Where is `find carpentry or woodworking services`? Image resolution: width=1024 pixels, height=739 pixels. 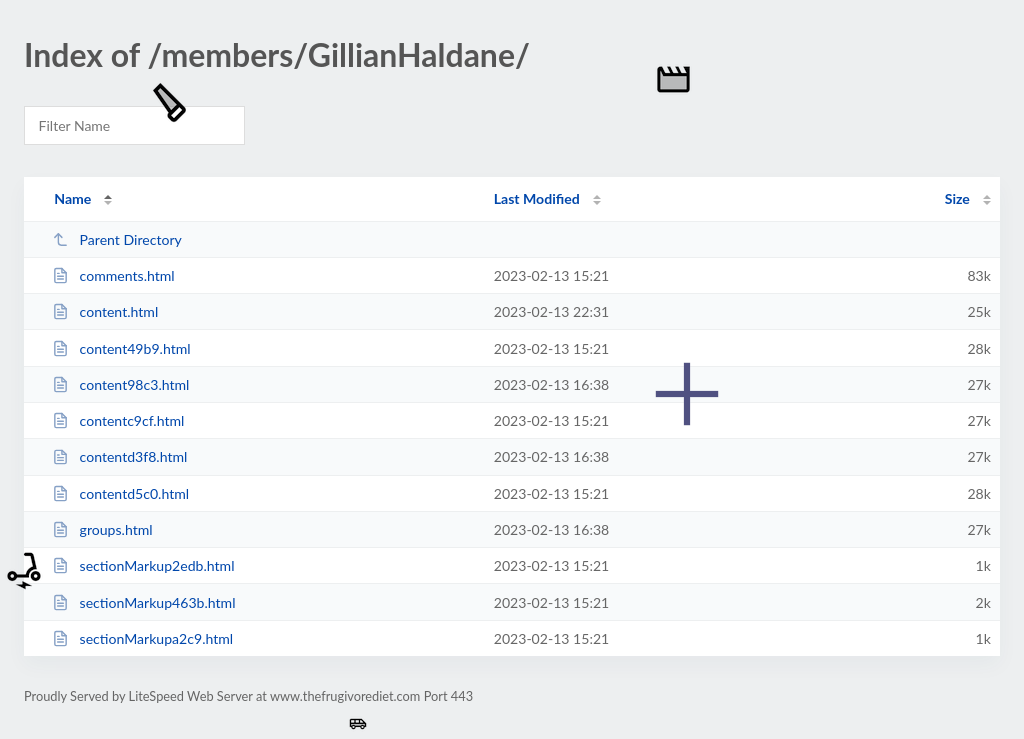 find carpentry or woodworking services is located at coordinates (170, 103).